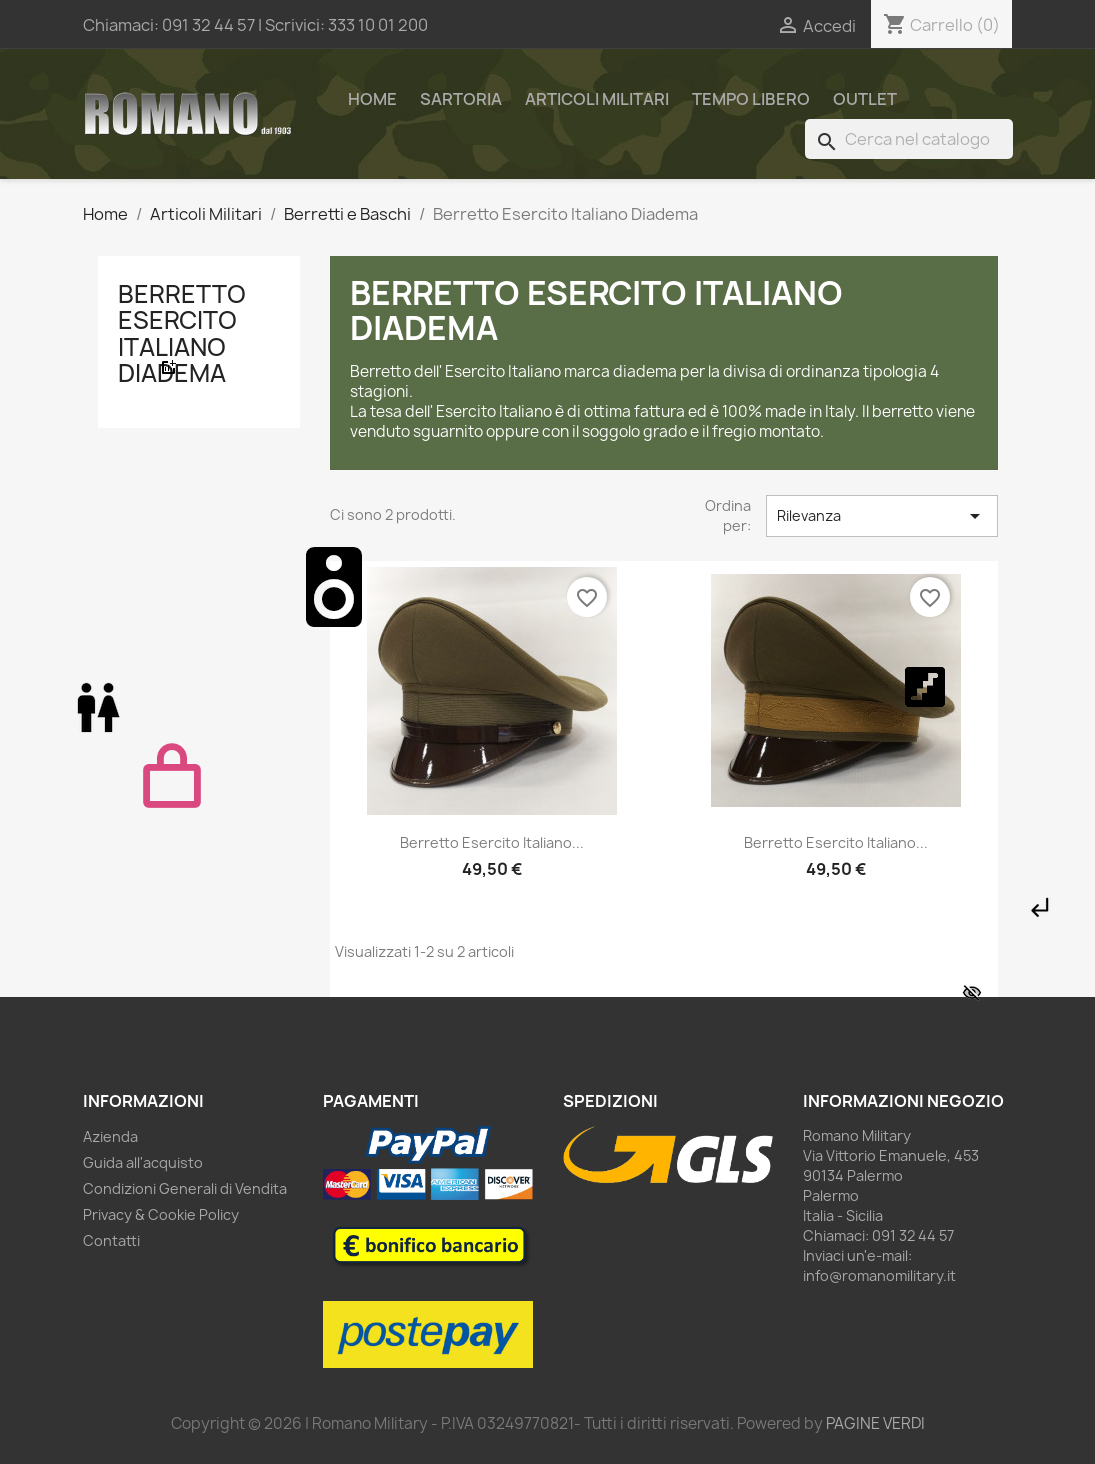 Image resolution: width=1095 pixels, height=1464 pixels. I want to click on indicates stairs or stairway access, so click(925, 687).